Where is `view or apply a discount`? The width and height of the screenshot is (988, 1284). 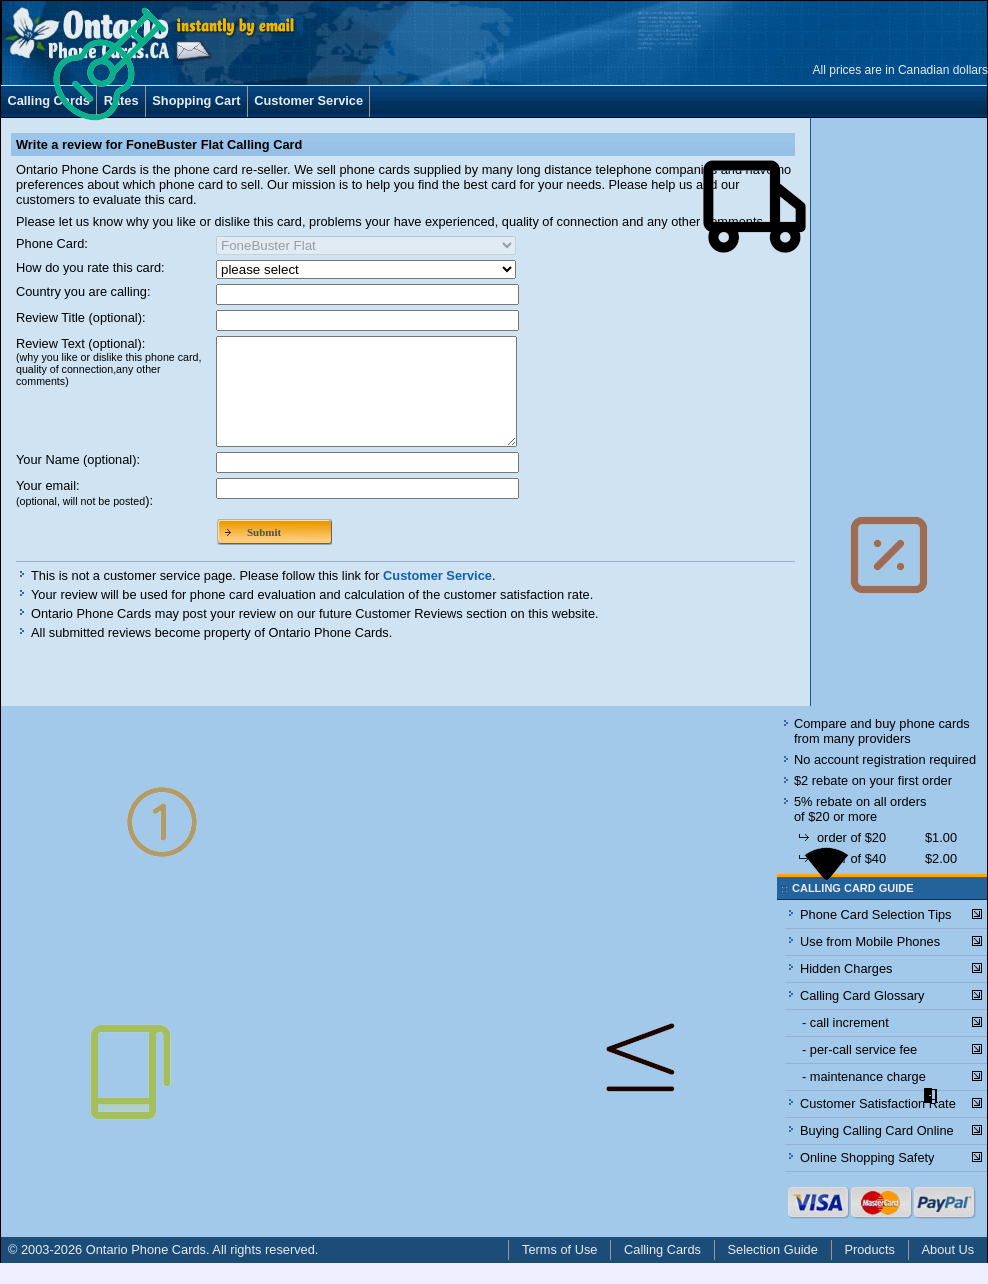 view or apply a discount is located at coordinates (889, 555).